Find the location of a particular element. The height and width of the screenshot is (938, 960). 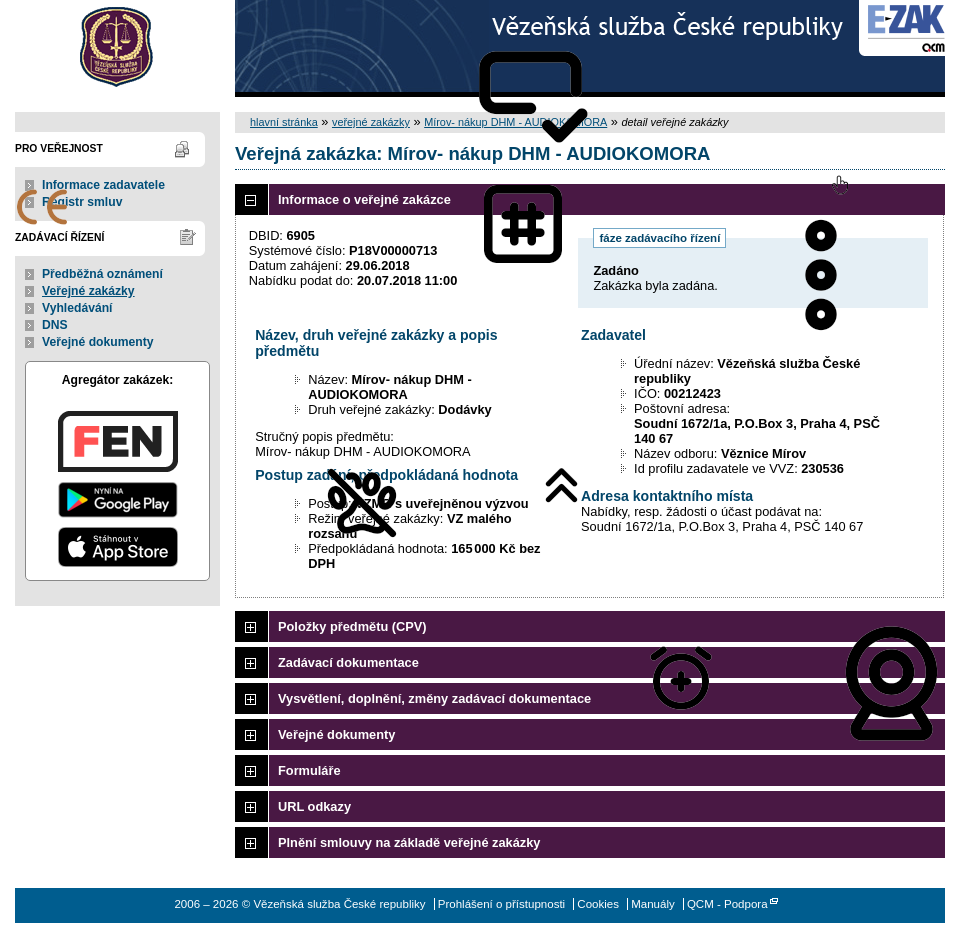

access webcam settings is located at coordinates (891, 683).